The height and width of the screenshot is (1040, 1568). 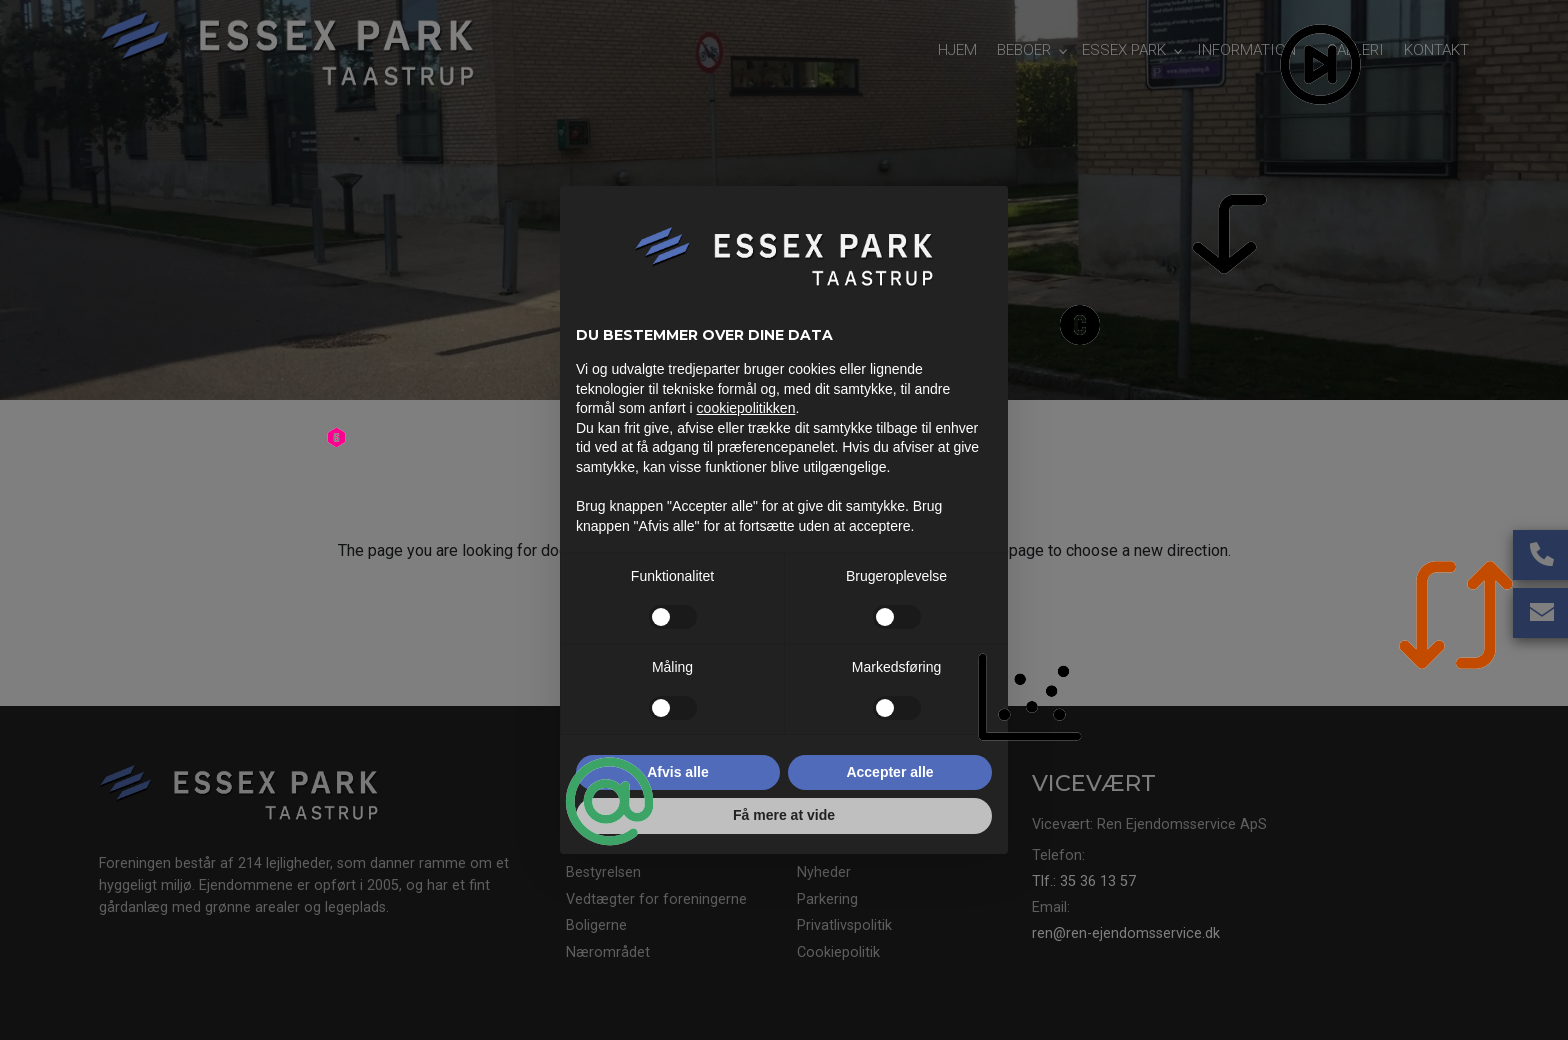 What do you see at coordinates (1080, 325) in the screenshot?
I see `indicates copyright status` at bounding box center [1080, 325].